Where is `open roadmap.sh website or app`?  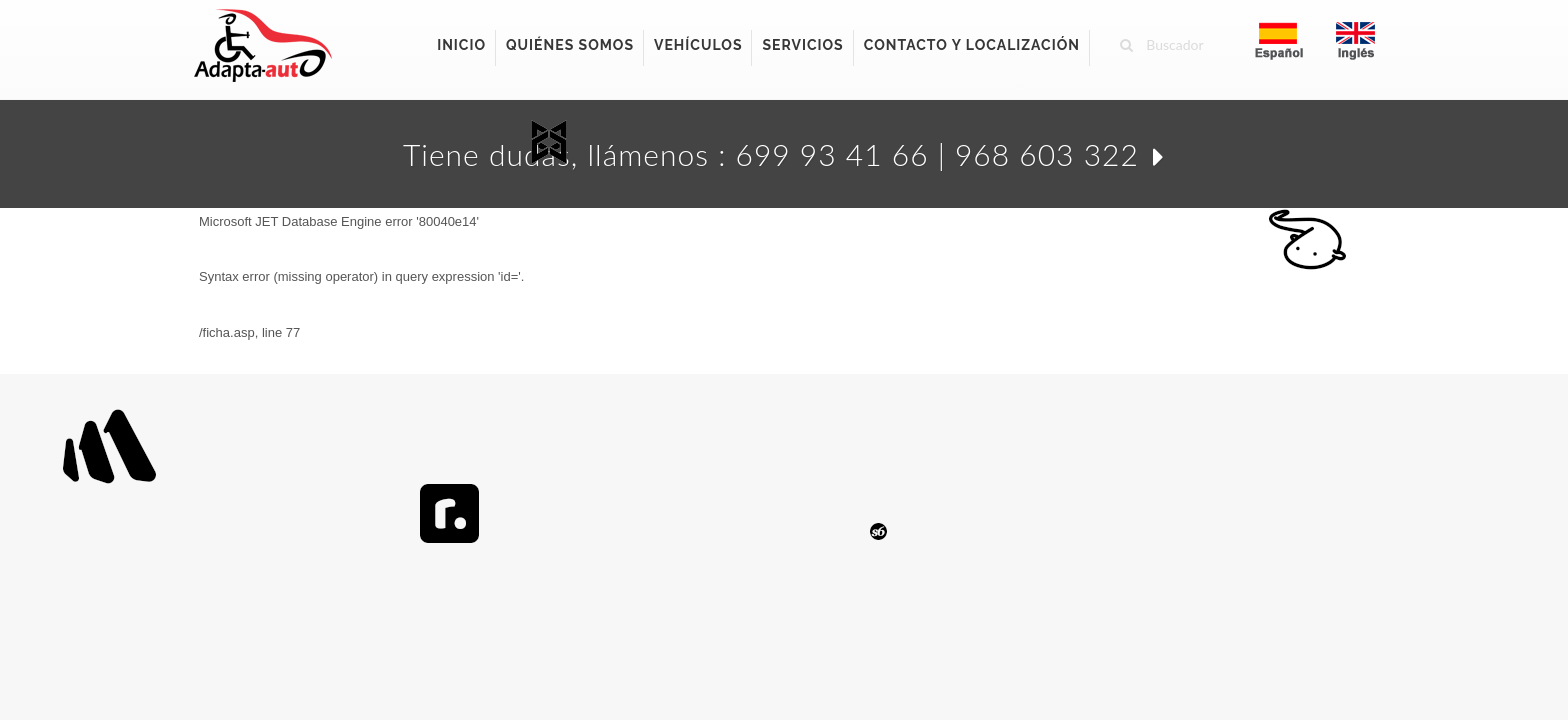
open roadmap.sh website or app is located at coordinates (449, 513).